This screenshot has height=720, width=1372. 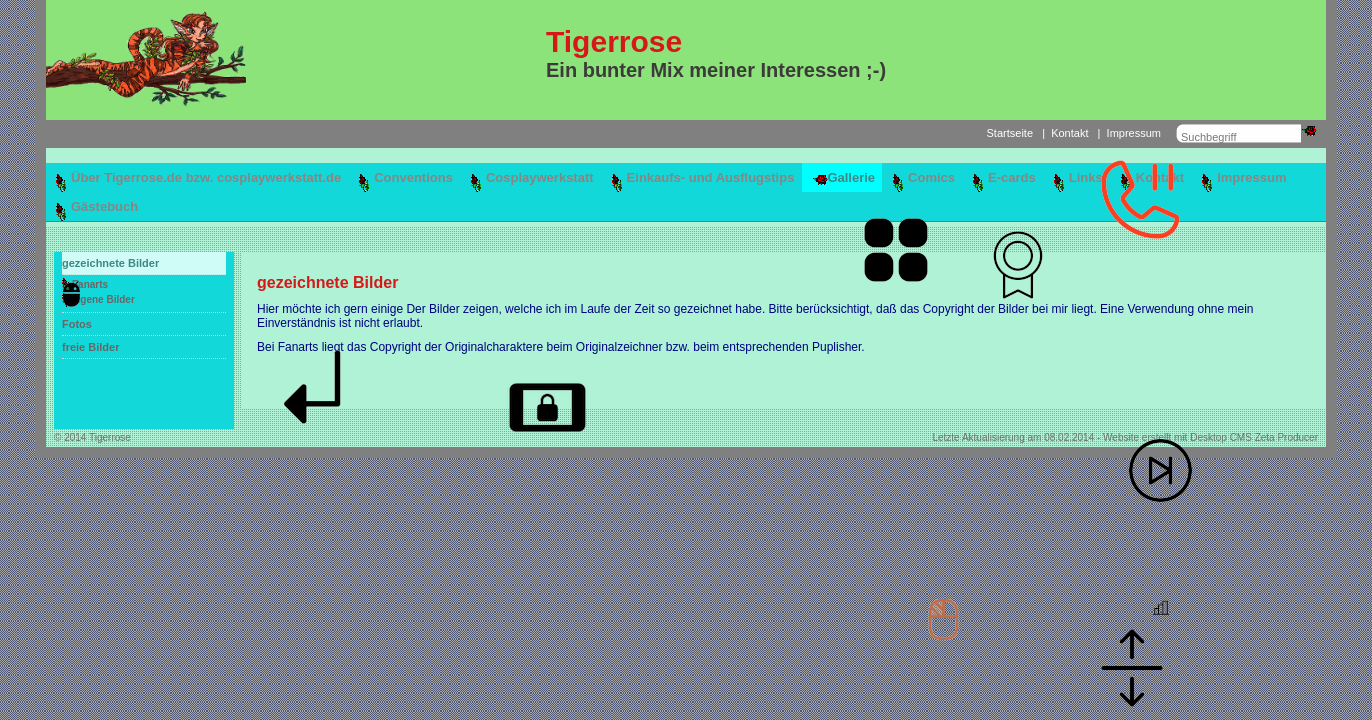 What do you see at coordinates (547, 407) in the screenshot?
I see `lock screen in landscape orientation` at bounding box center [547, 407].